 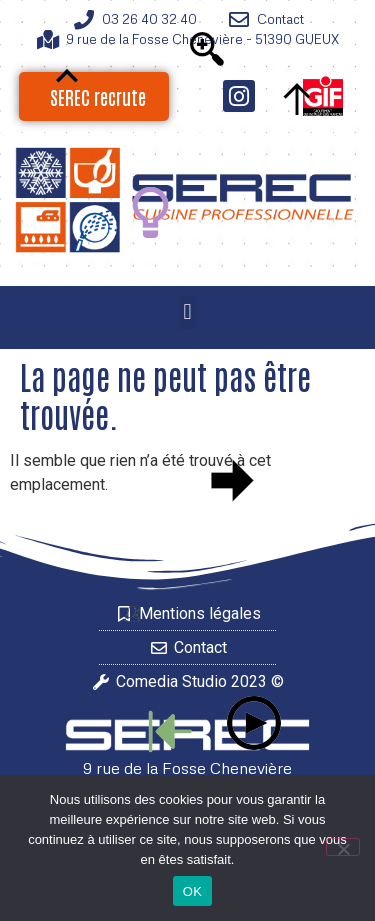 I want to click on access tips or helpful suggestions, so click(x=150, y=212).